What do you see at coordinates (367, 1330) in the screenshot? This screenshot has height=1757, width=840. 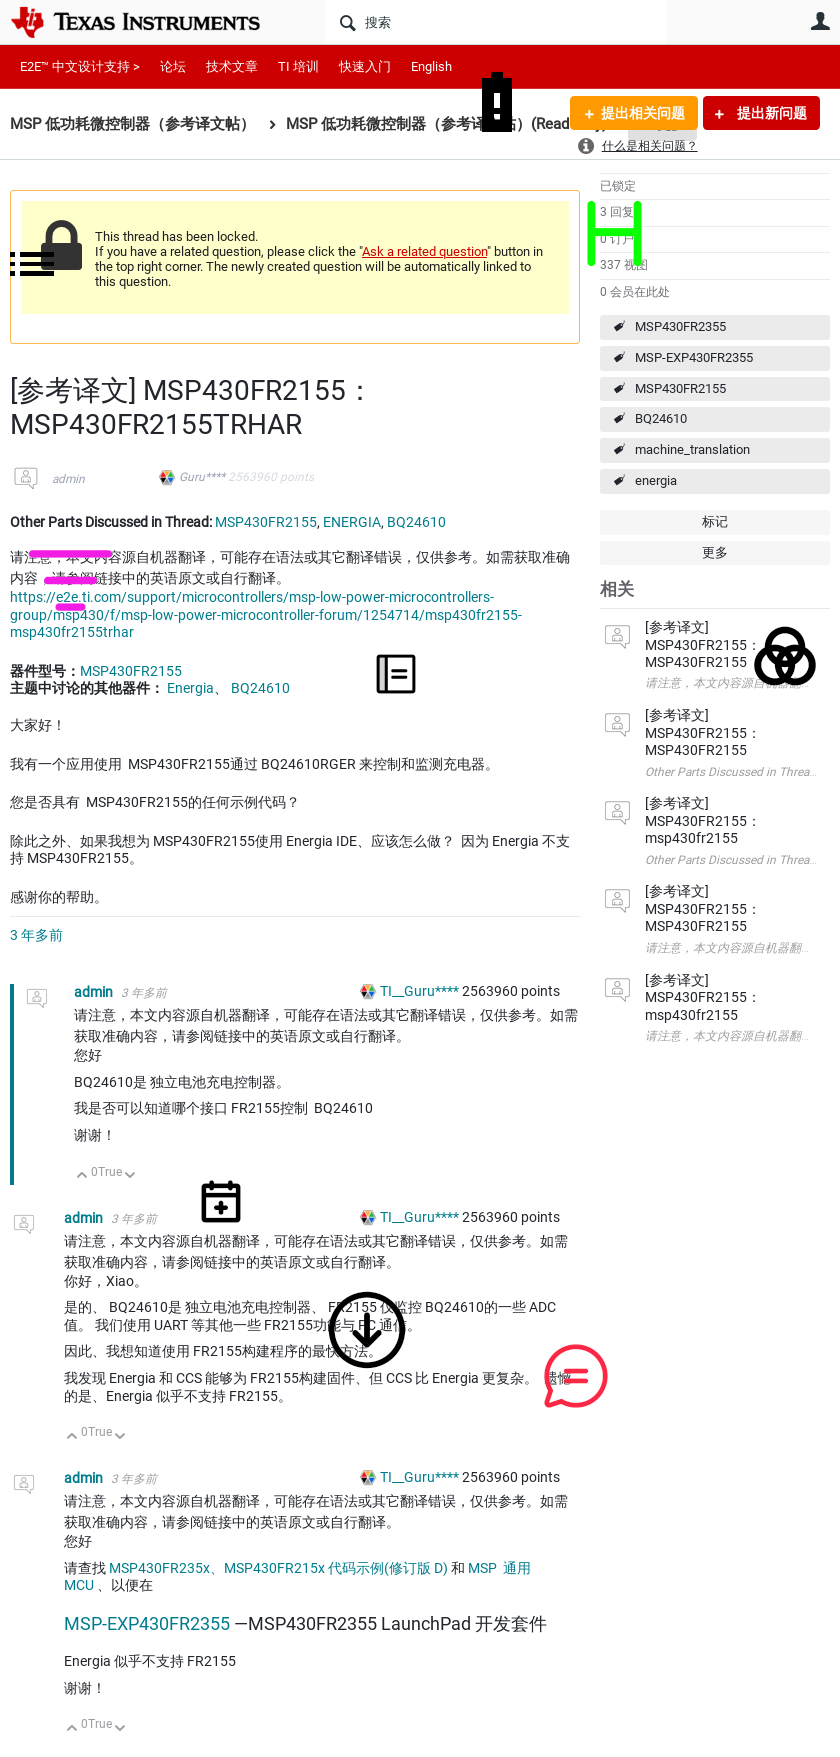 I see `download file or content` at bounding box center [367, 1330].